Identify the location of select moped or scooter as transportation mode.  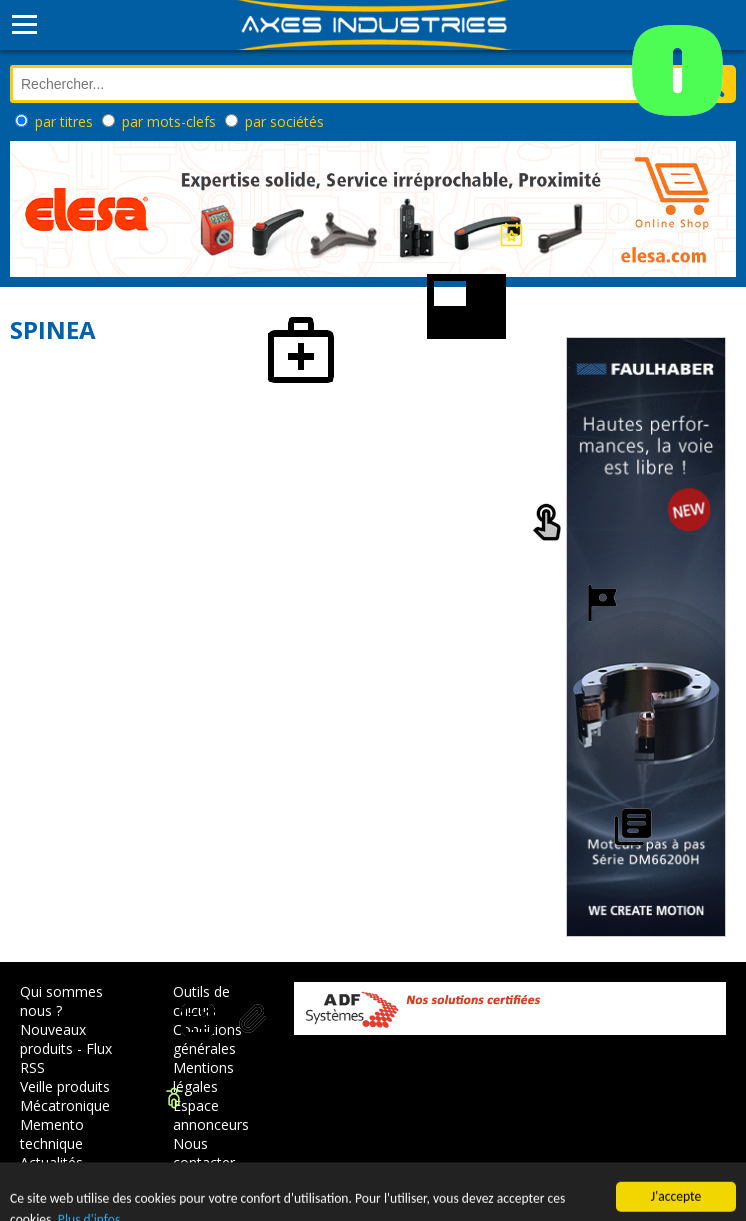
(174, 1098).